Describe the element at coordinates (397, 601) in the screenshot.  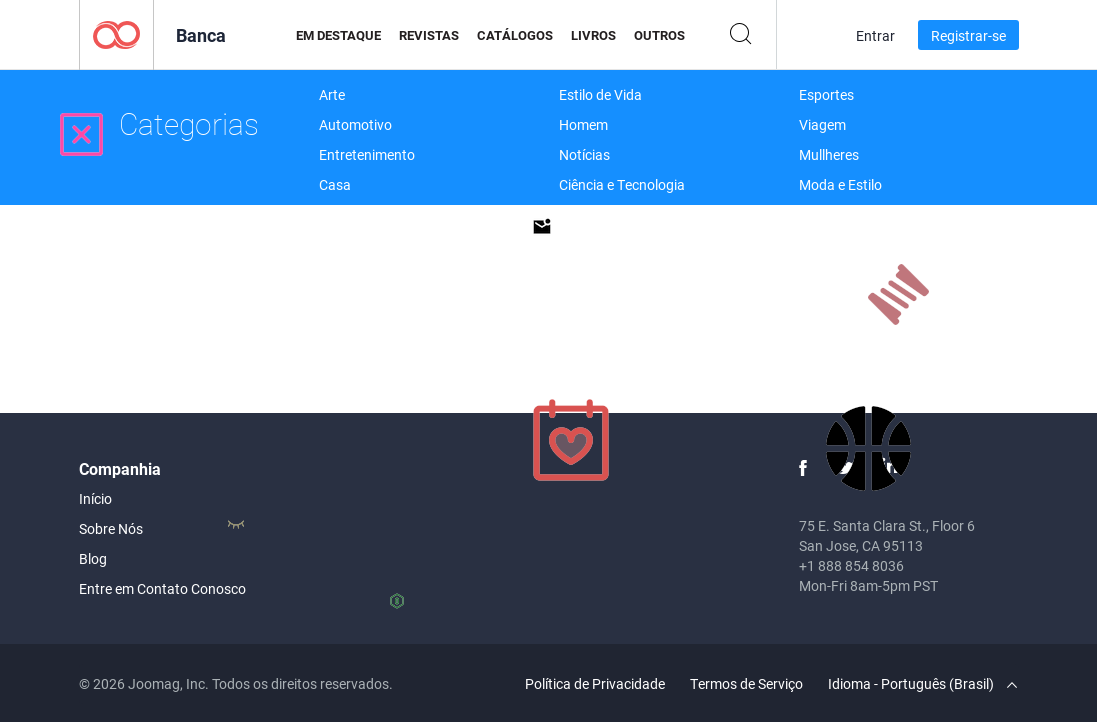
I see `indicates zero items or empty count` at that location.